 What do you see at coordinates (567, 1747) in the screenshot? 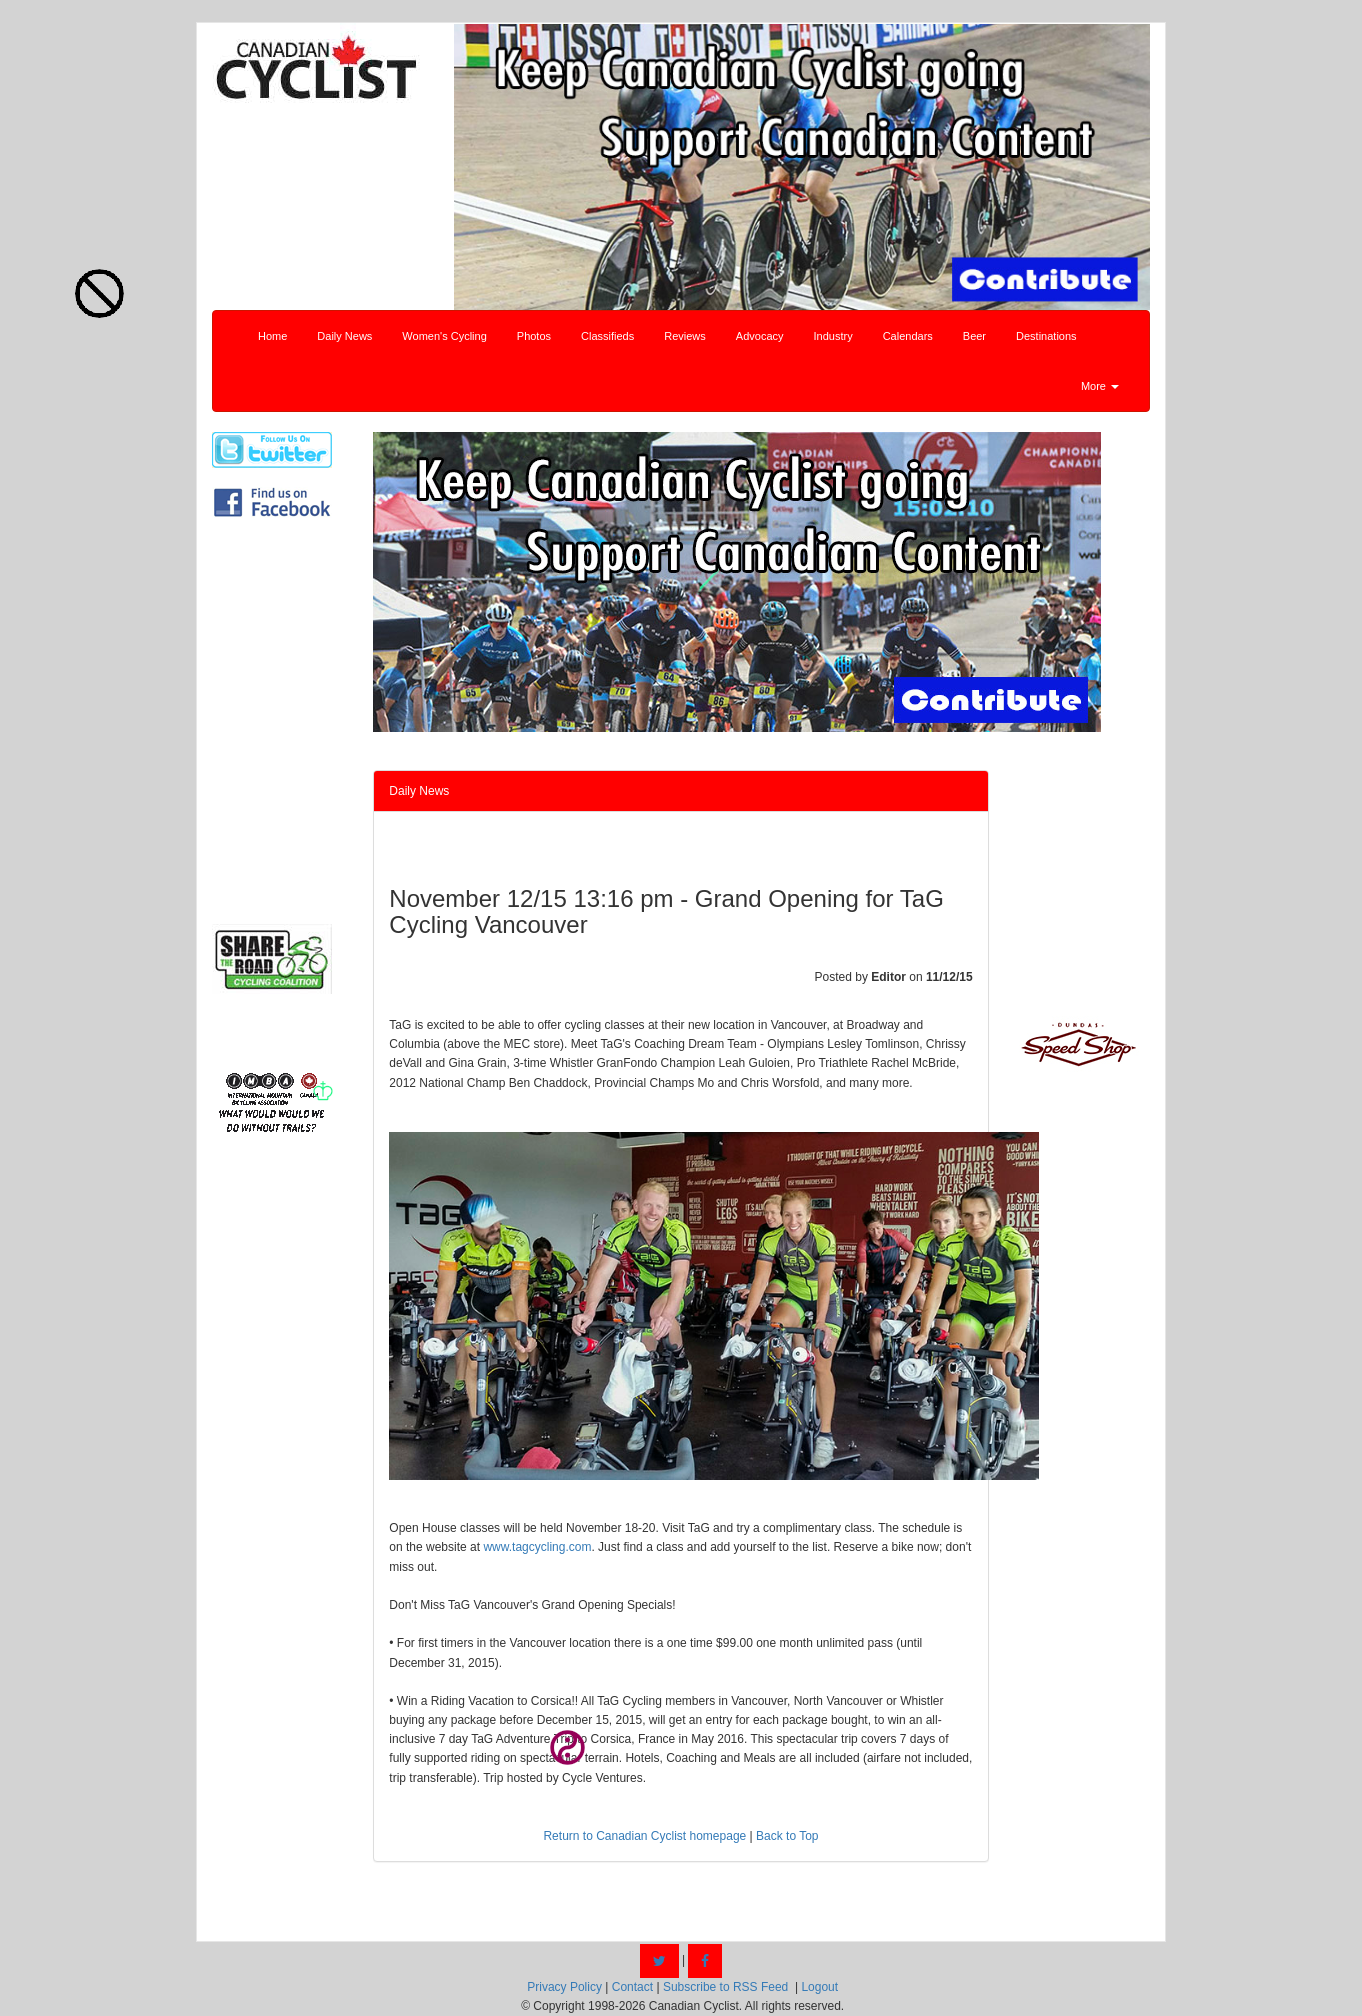
I see `toggle balance or harmony mode` at bounding box center [567, 1747].